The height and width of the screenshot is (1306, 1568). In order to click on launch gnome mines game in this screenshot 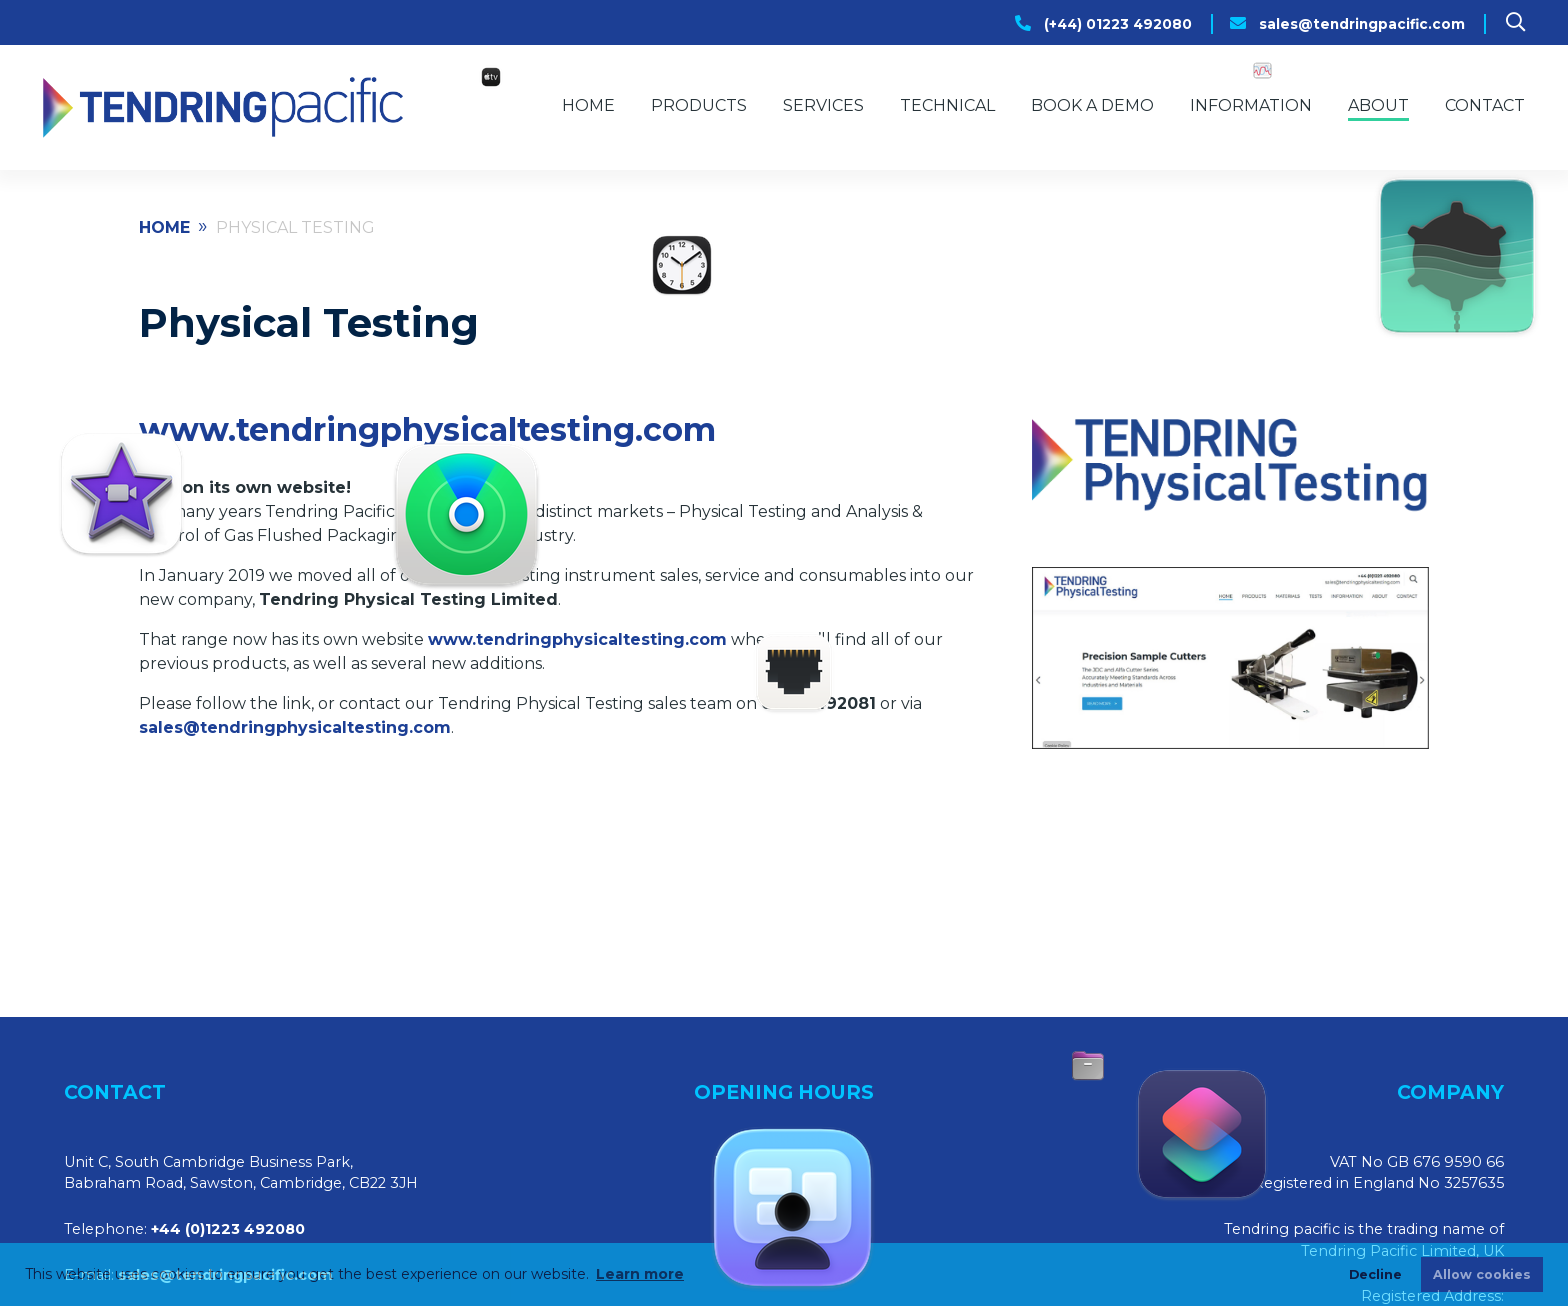, I will do `click(1457, 256)`.